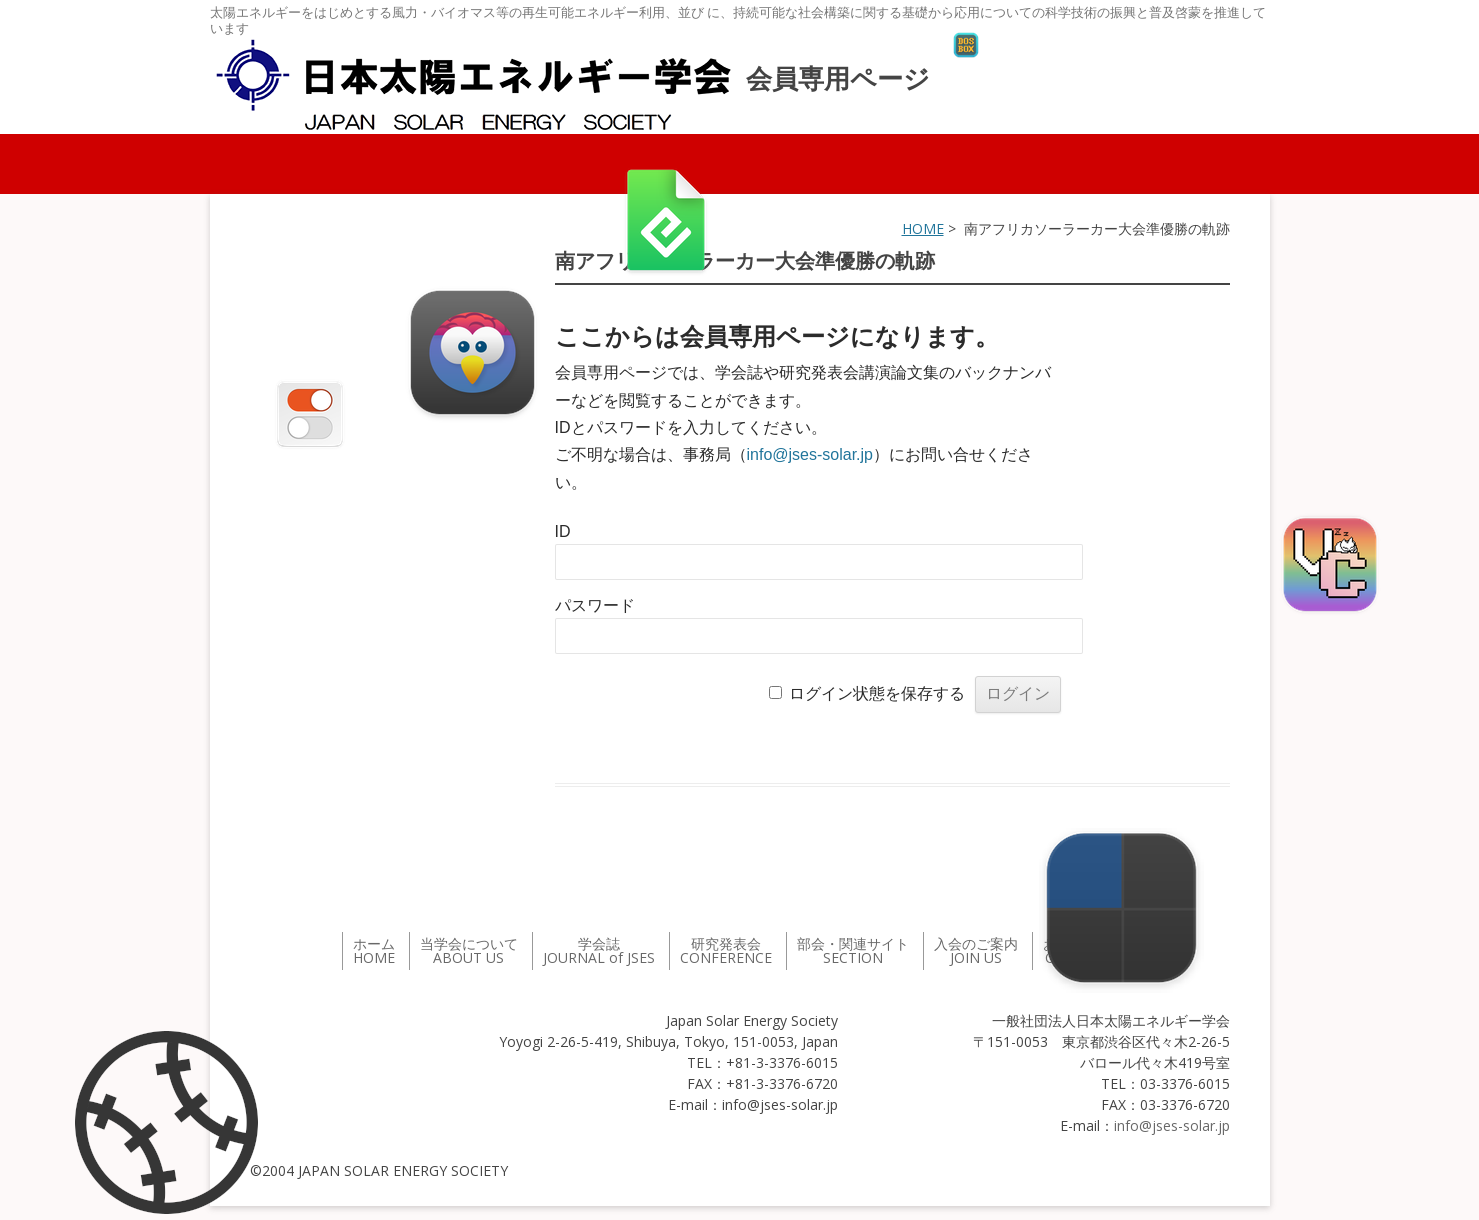  Describe the element at coordinates (666, 222) in the screenshot. I see `an epub ebook file` at that location.